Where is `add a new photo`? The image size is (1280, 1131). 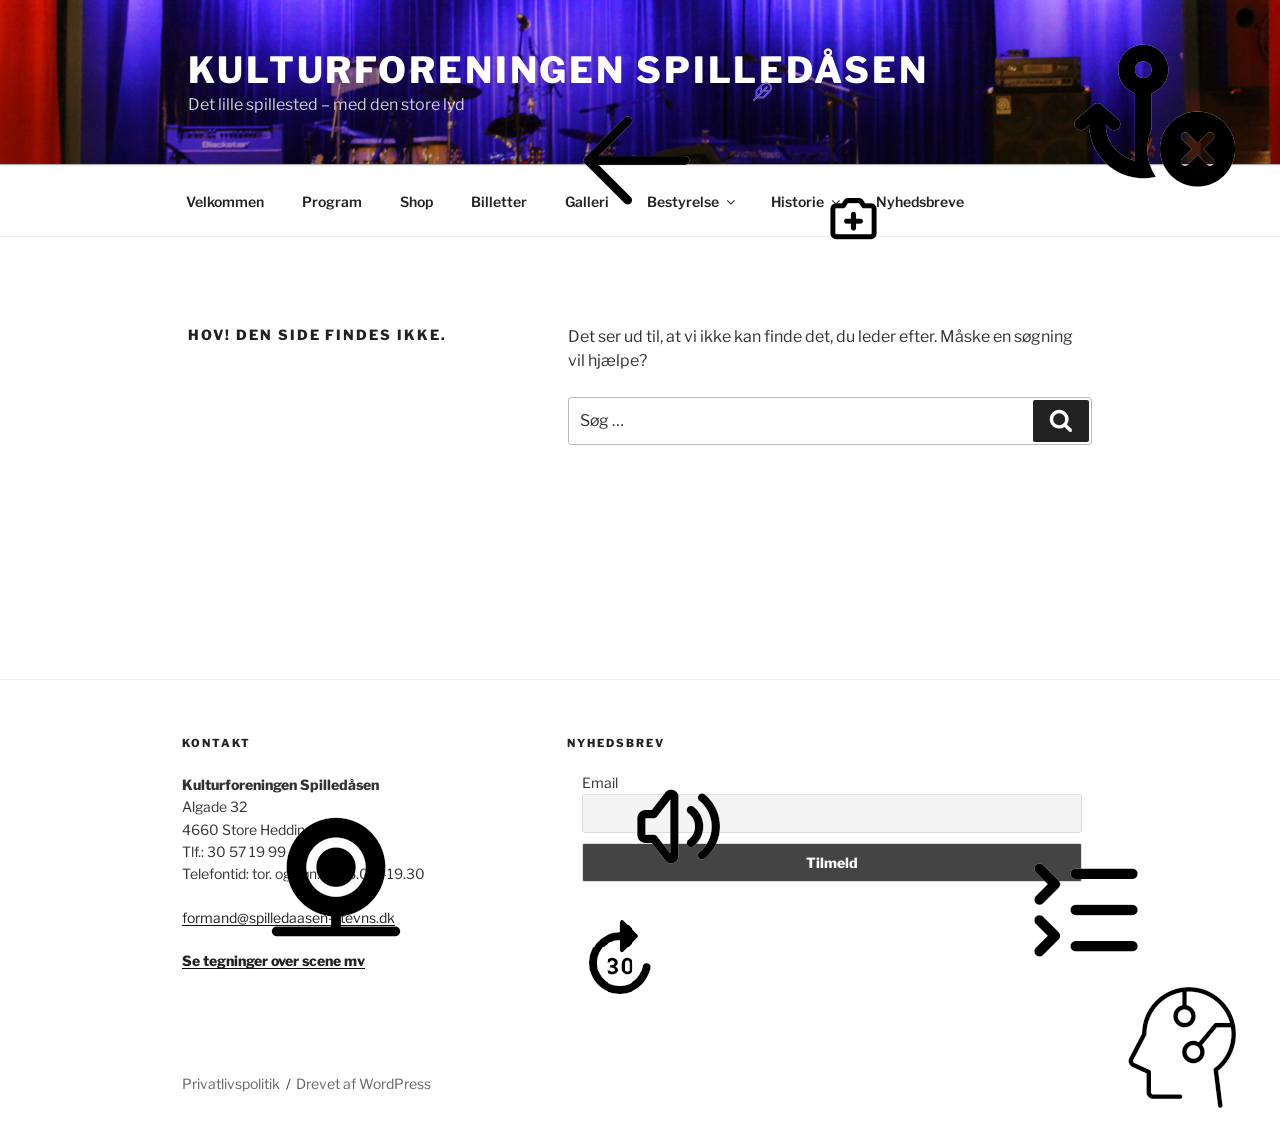 add a new photo is located at coordinates (853, 219).